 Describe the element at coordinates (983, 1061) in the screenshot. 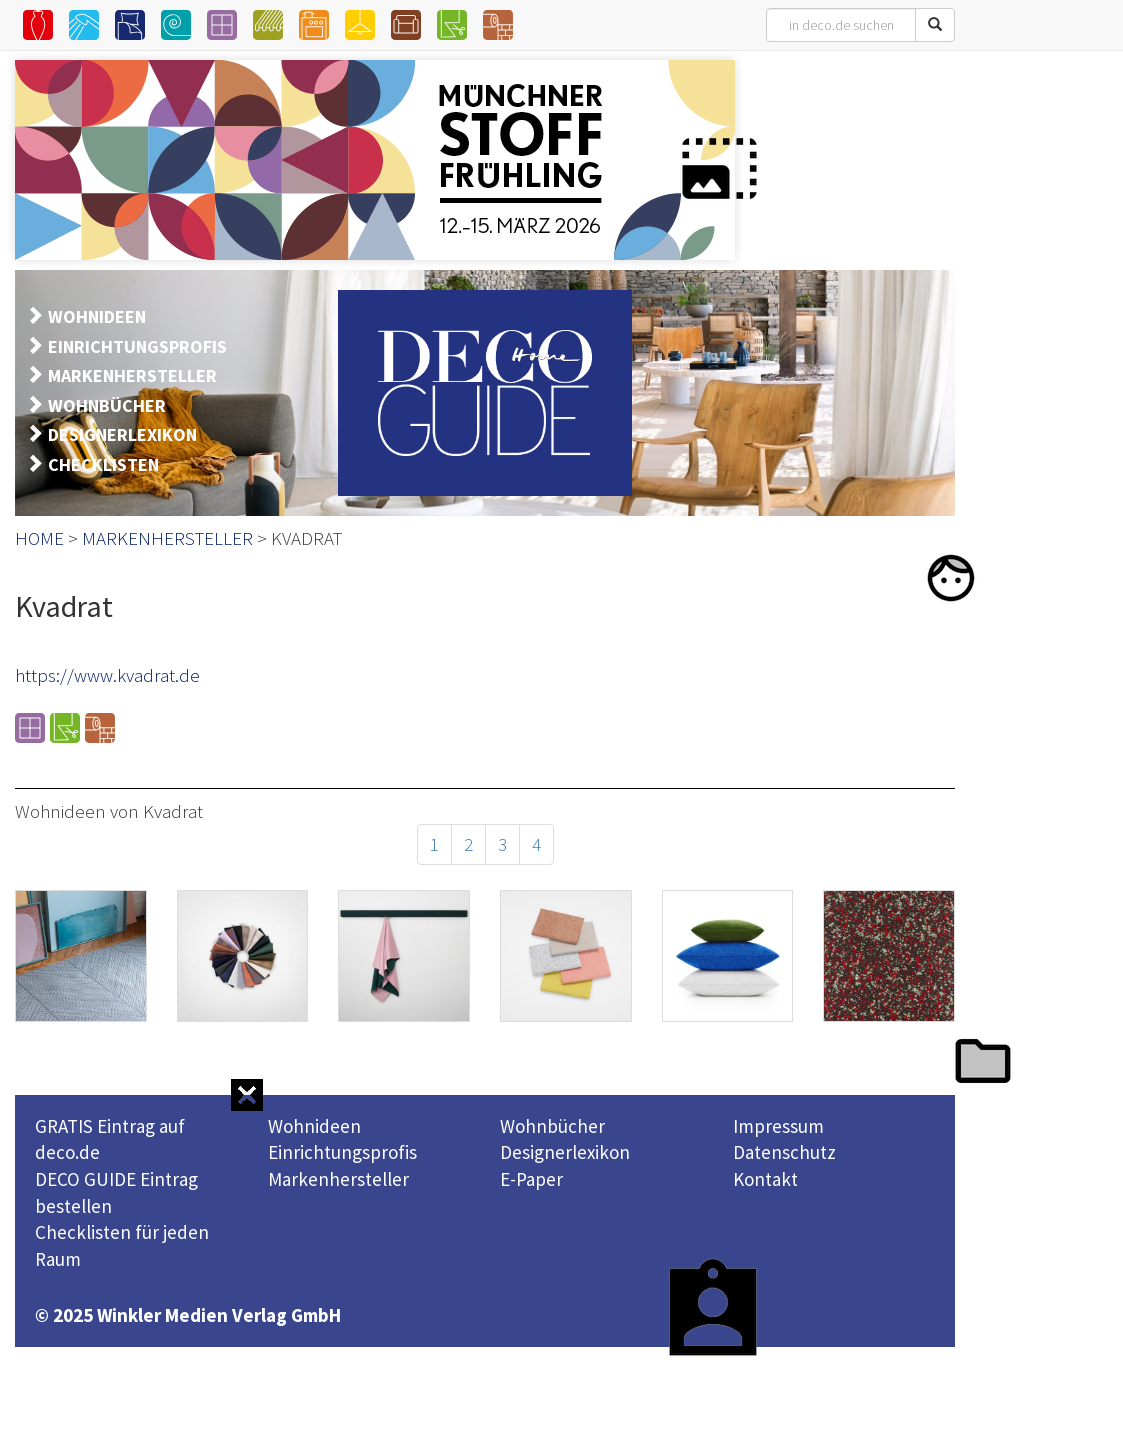

I see `access files and documents` at that location.